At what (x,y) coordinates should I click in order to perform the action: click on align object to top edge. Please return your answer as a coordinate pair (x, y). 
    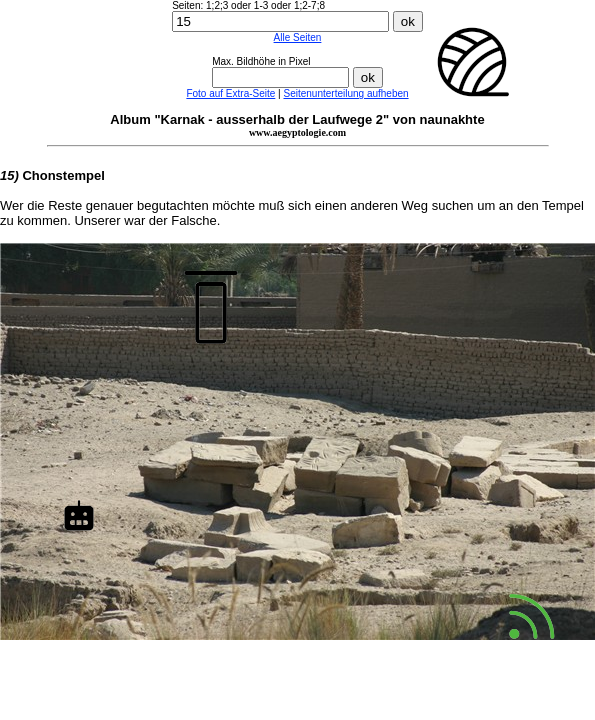
    Looking at the image, I should click on (211, 306).